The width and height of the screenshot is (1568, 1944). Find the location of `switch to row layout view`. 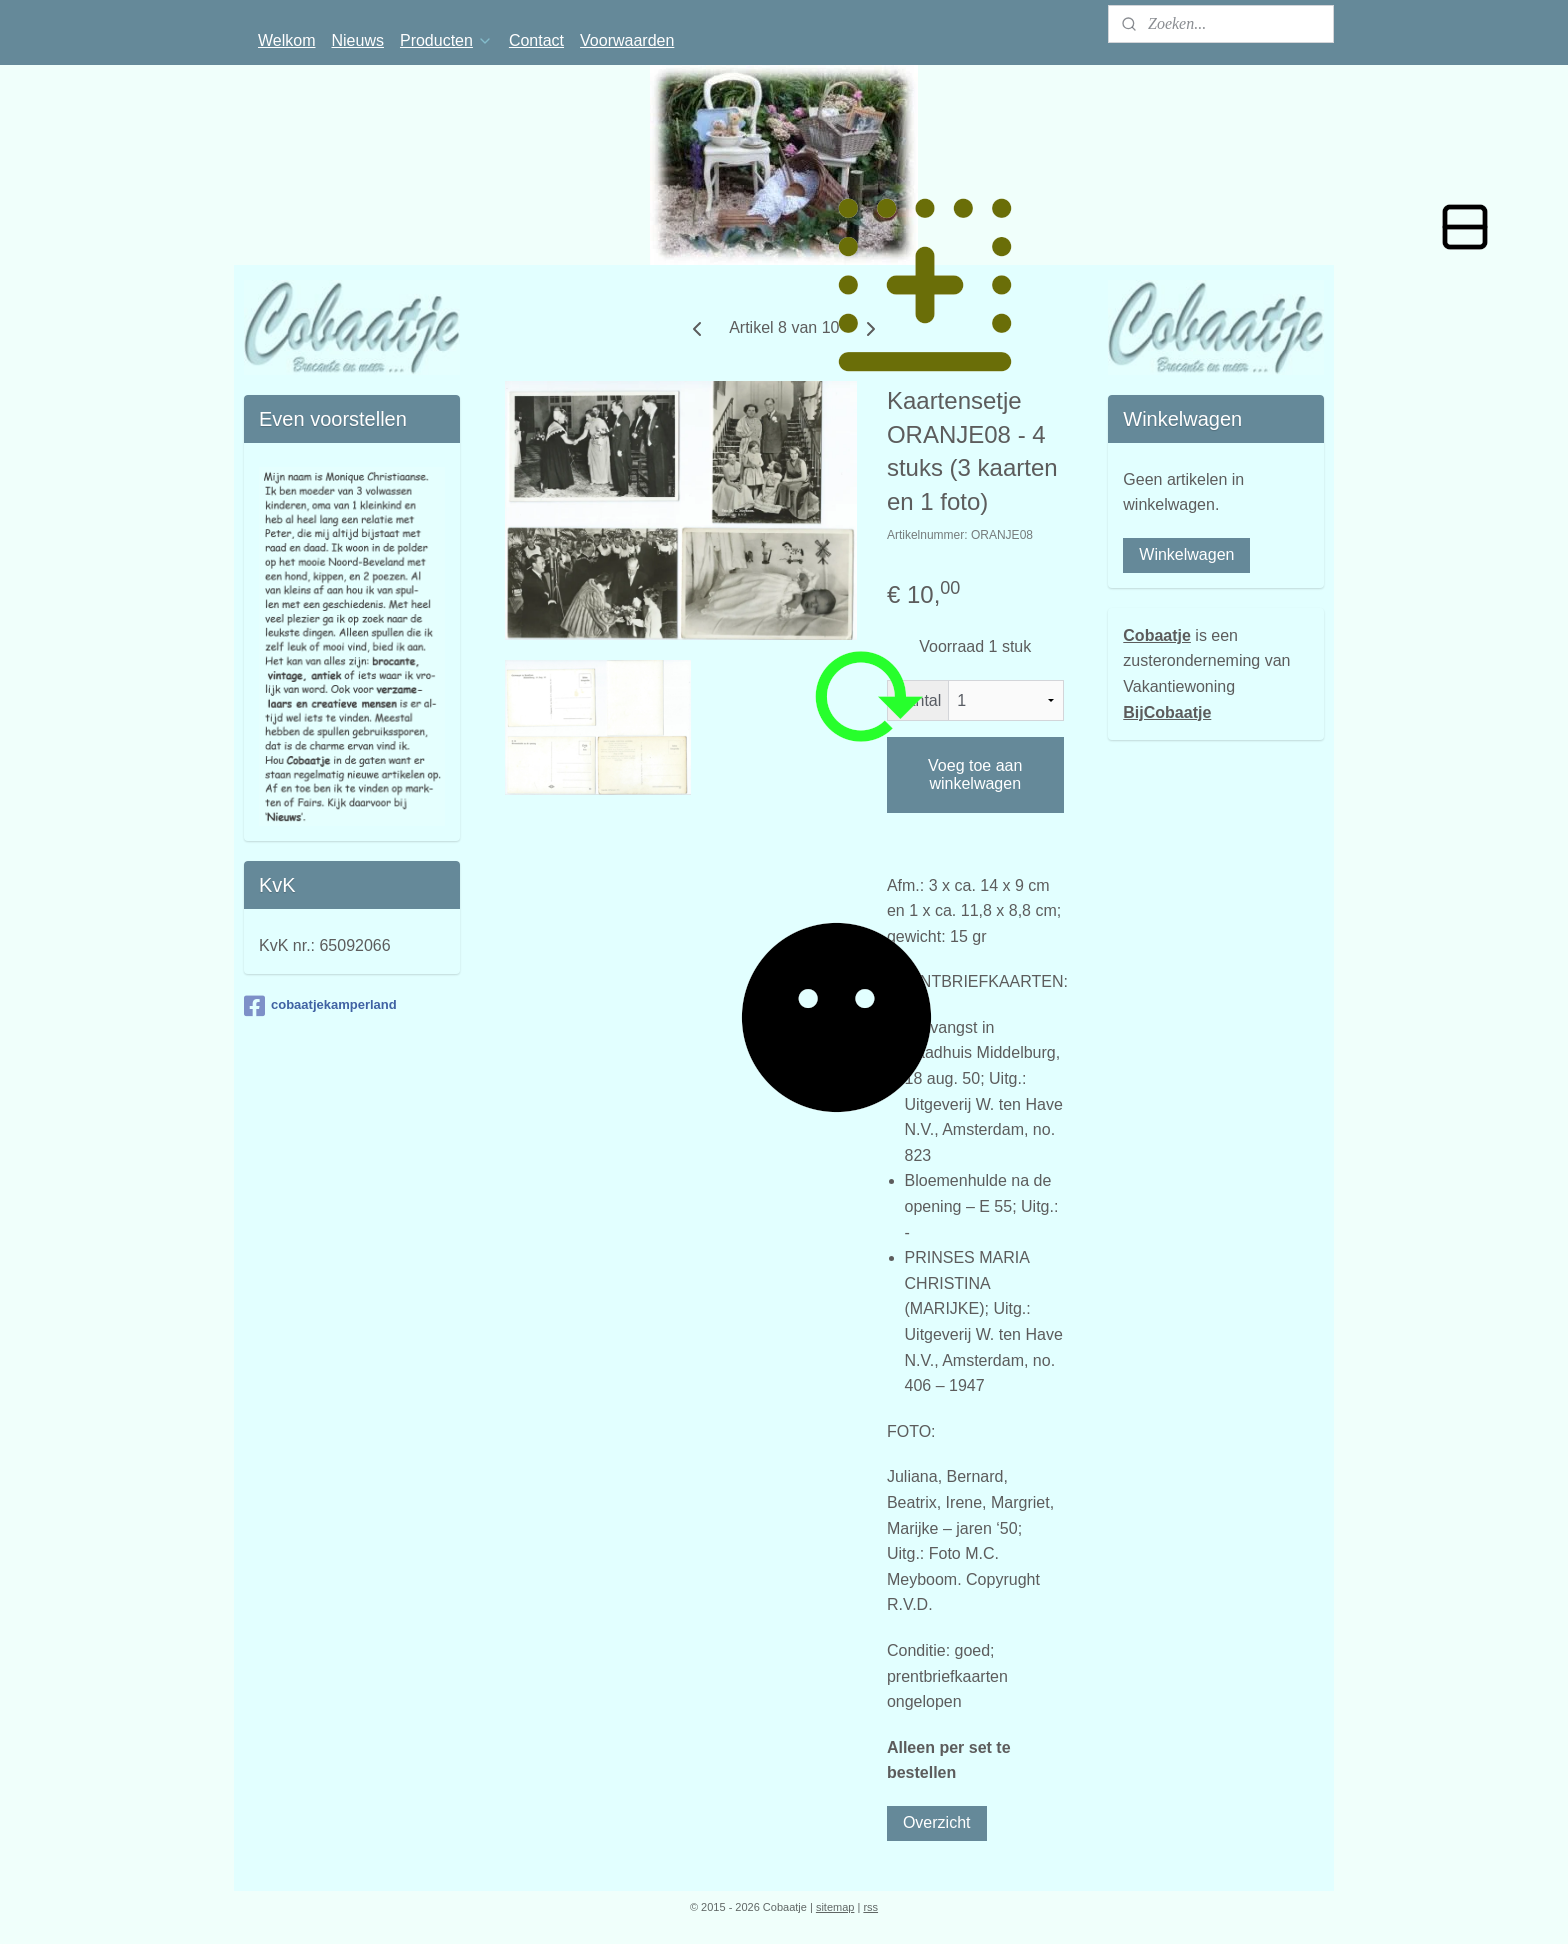

switch to row layout view is located at coordinates (1465, 227).